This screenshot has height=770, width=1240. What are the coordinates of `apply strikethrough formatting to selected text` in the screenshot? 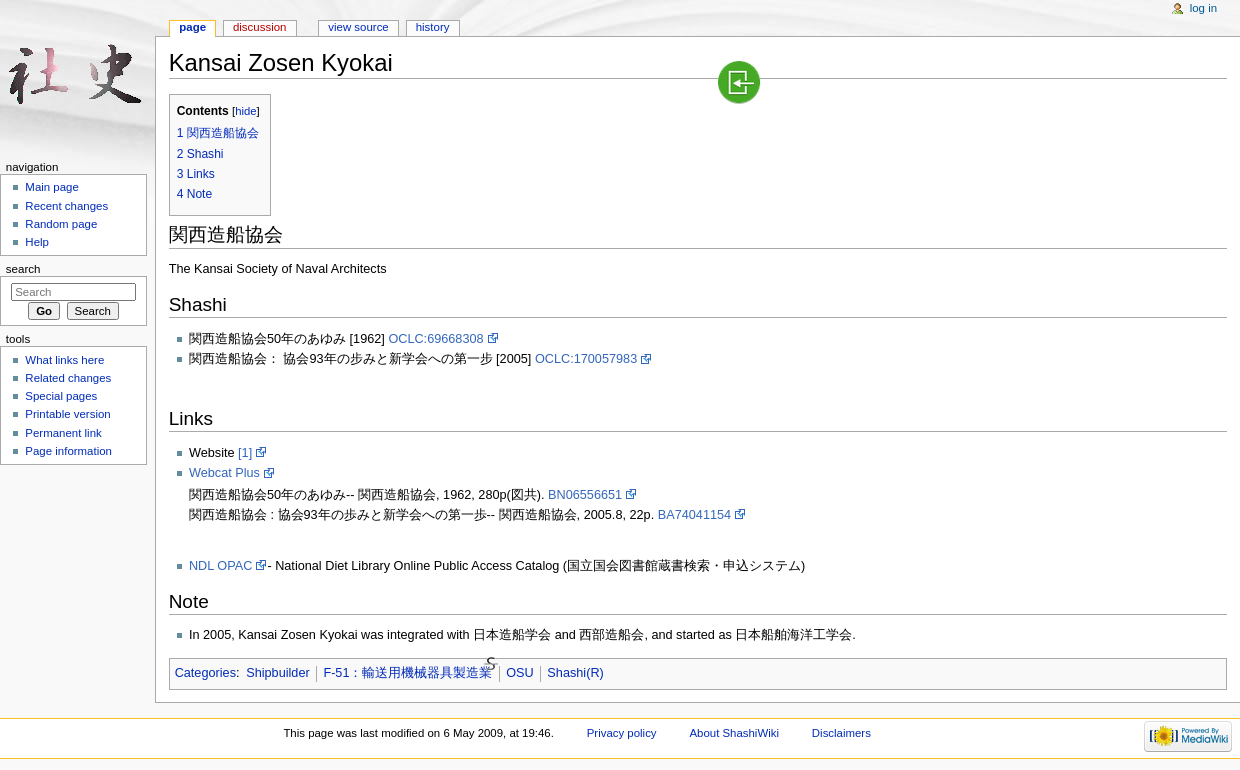 It's located at (491, 664).